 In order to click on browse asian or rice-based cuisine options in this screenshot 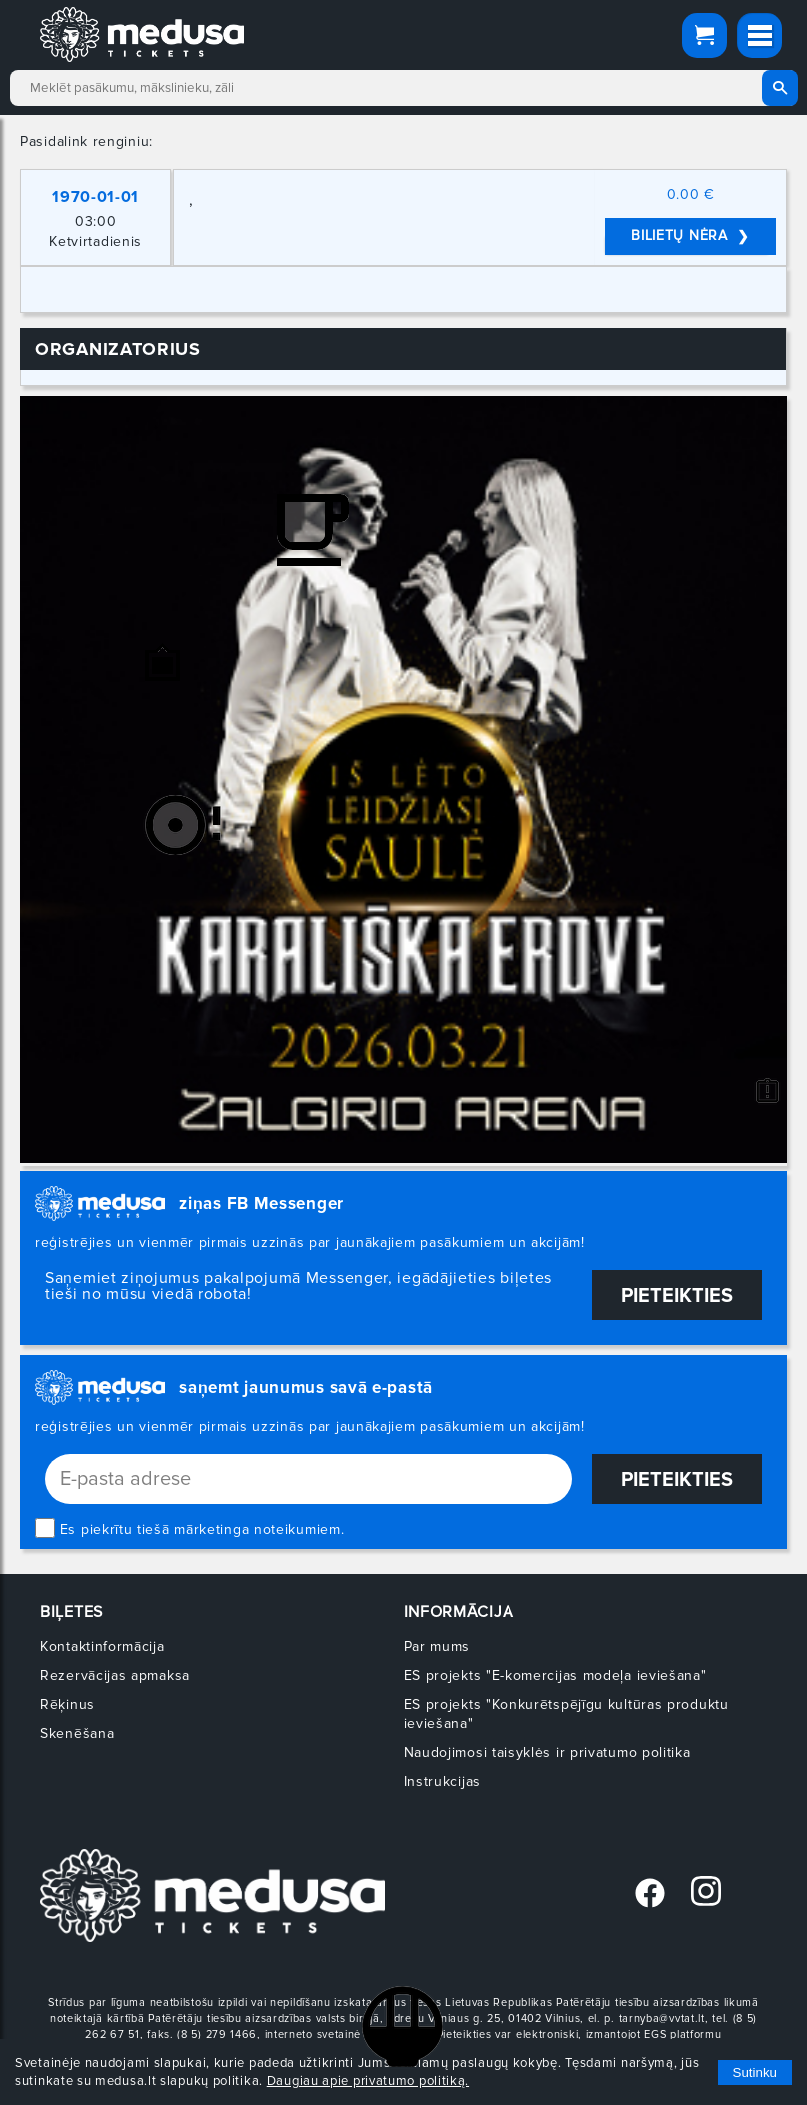, I will do `click(402, 2026)`.